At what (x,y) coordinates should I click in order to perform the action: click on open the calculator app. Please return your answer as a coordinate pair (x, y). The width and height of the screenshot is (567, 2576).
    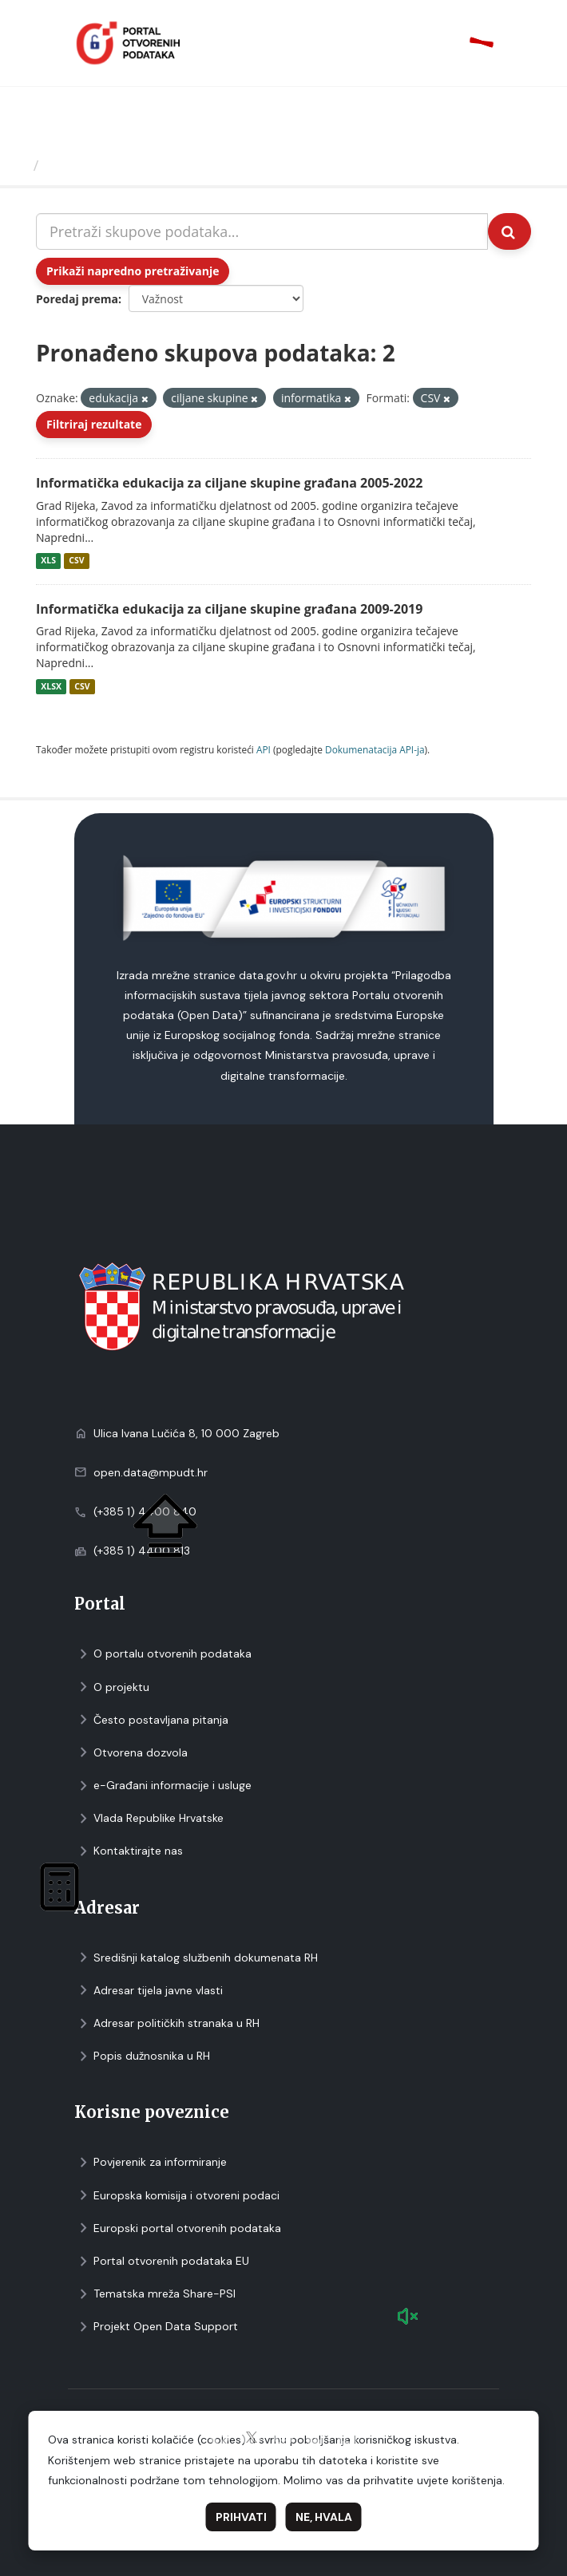
    Looking at the image, I should click on (59, 1887).